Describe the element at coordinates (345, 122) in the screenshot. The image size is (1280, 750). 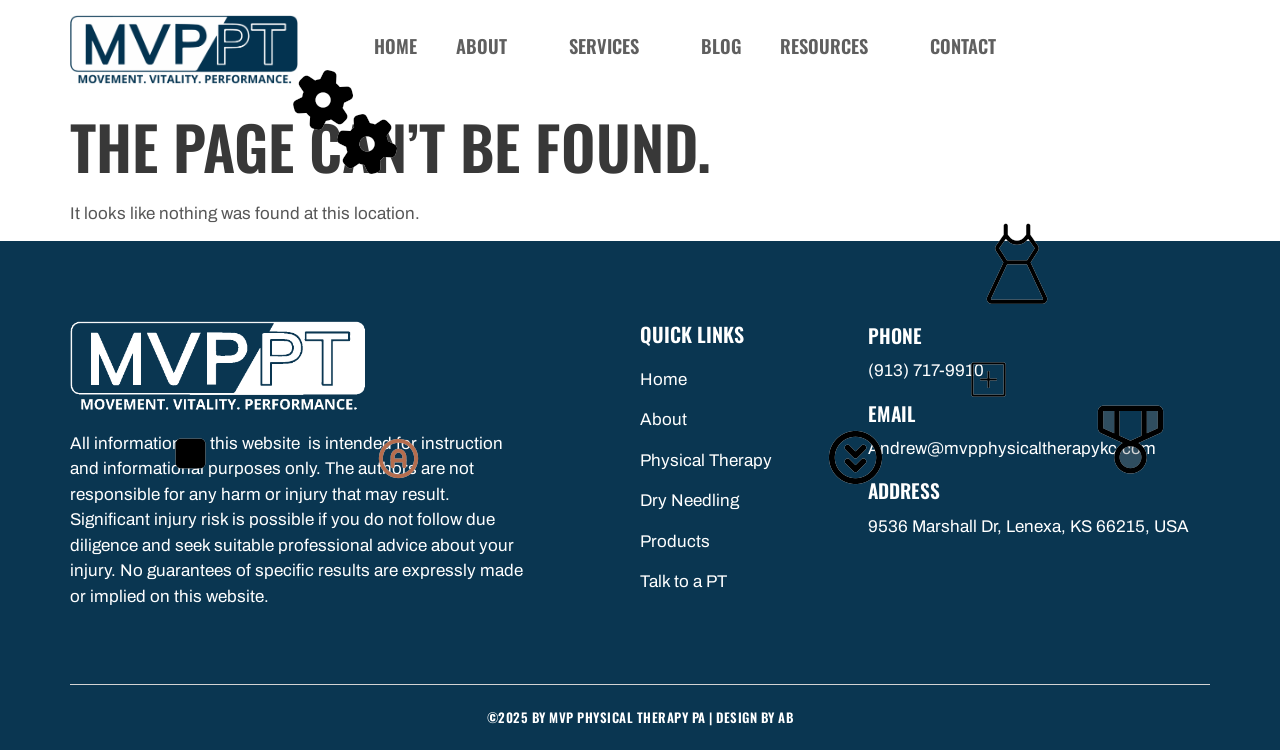
I see `access settings or preferences` at that location.